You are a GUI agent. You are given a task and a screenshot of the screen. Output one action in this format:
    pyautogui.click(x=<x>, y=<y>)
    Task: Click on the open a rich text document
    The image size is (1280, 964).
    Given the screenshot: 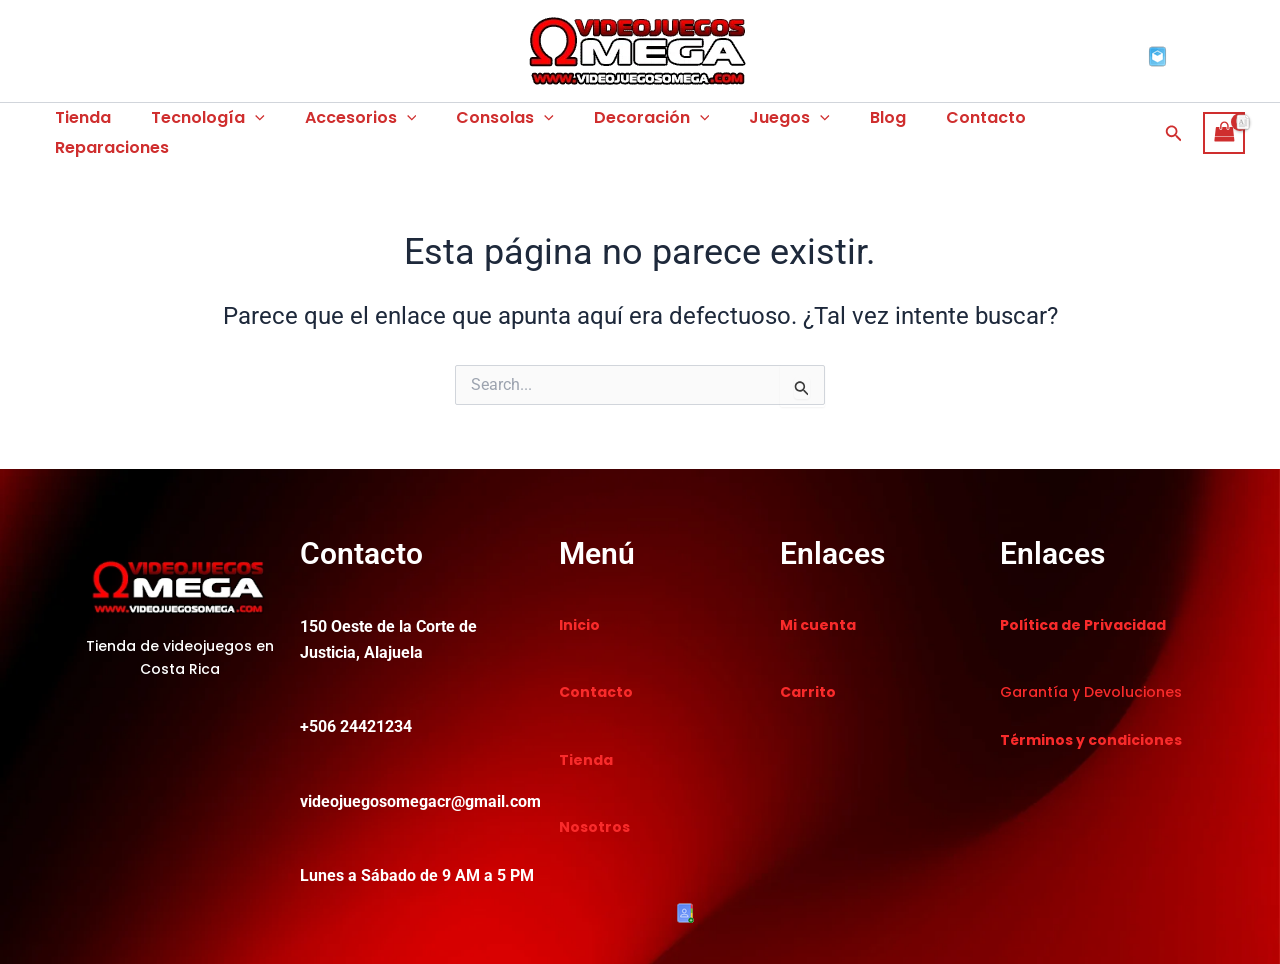 What is the action you would take?
    pyautogui.click(x=1243, y=122)
    